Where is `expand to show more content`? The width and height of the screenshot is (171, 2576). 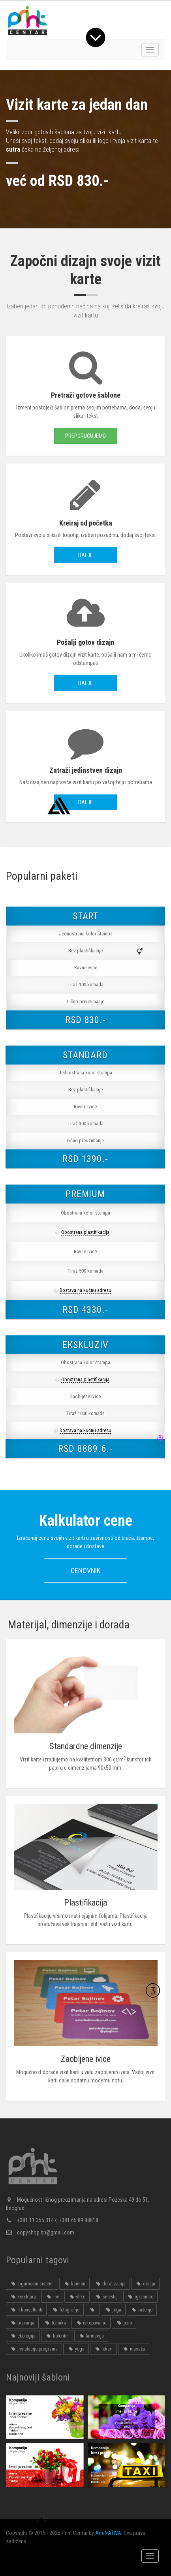 expand to show more content is located at coordinates (96, 38).